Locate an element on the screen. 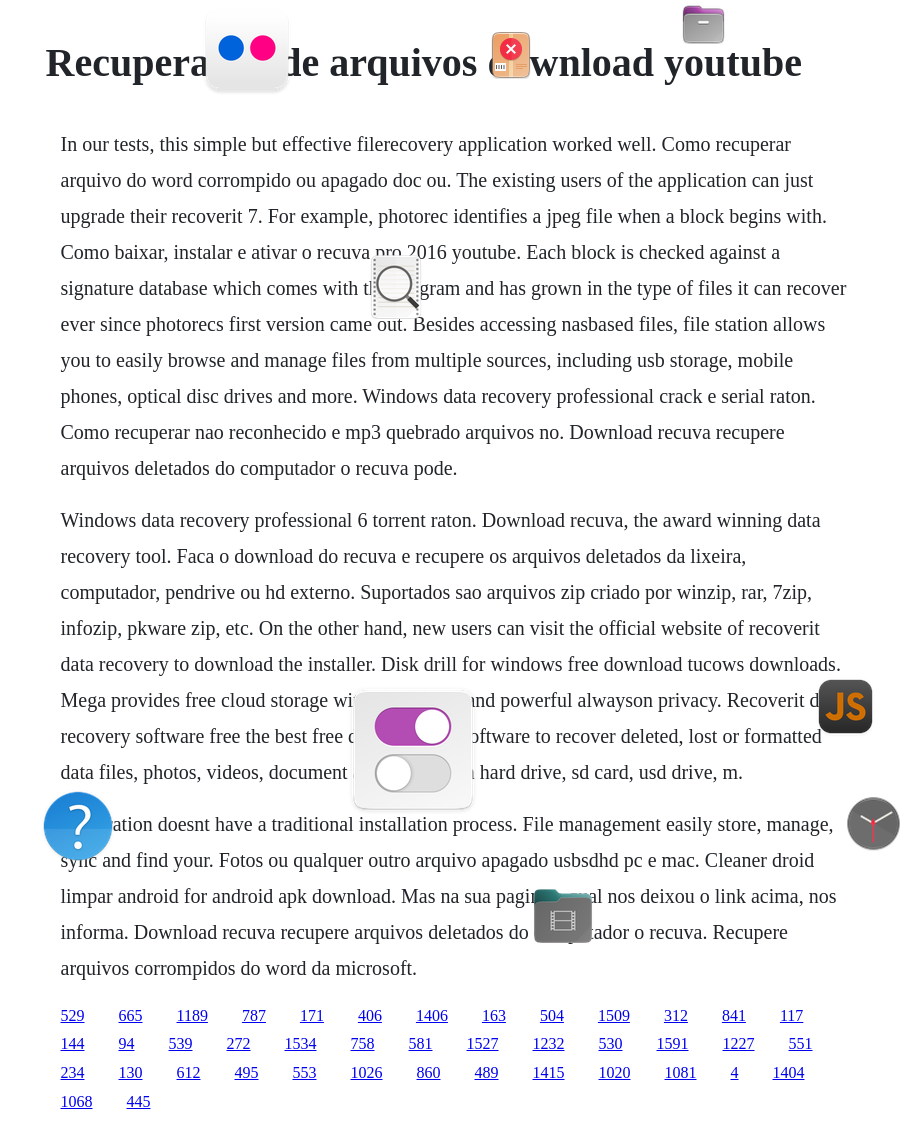 The width and height of the screenshot is (910, 1125). connect your Flickr account is located at coordinates (247, 48).